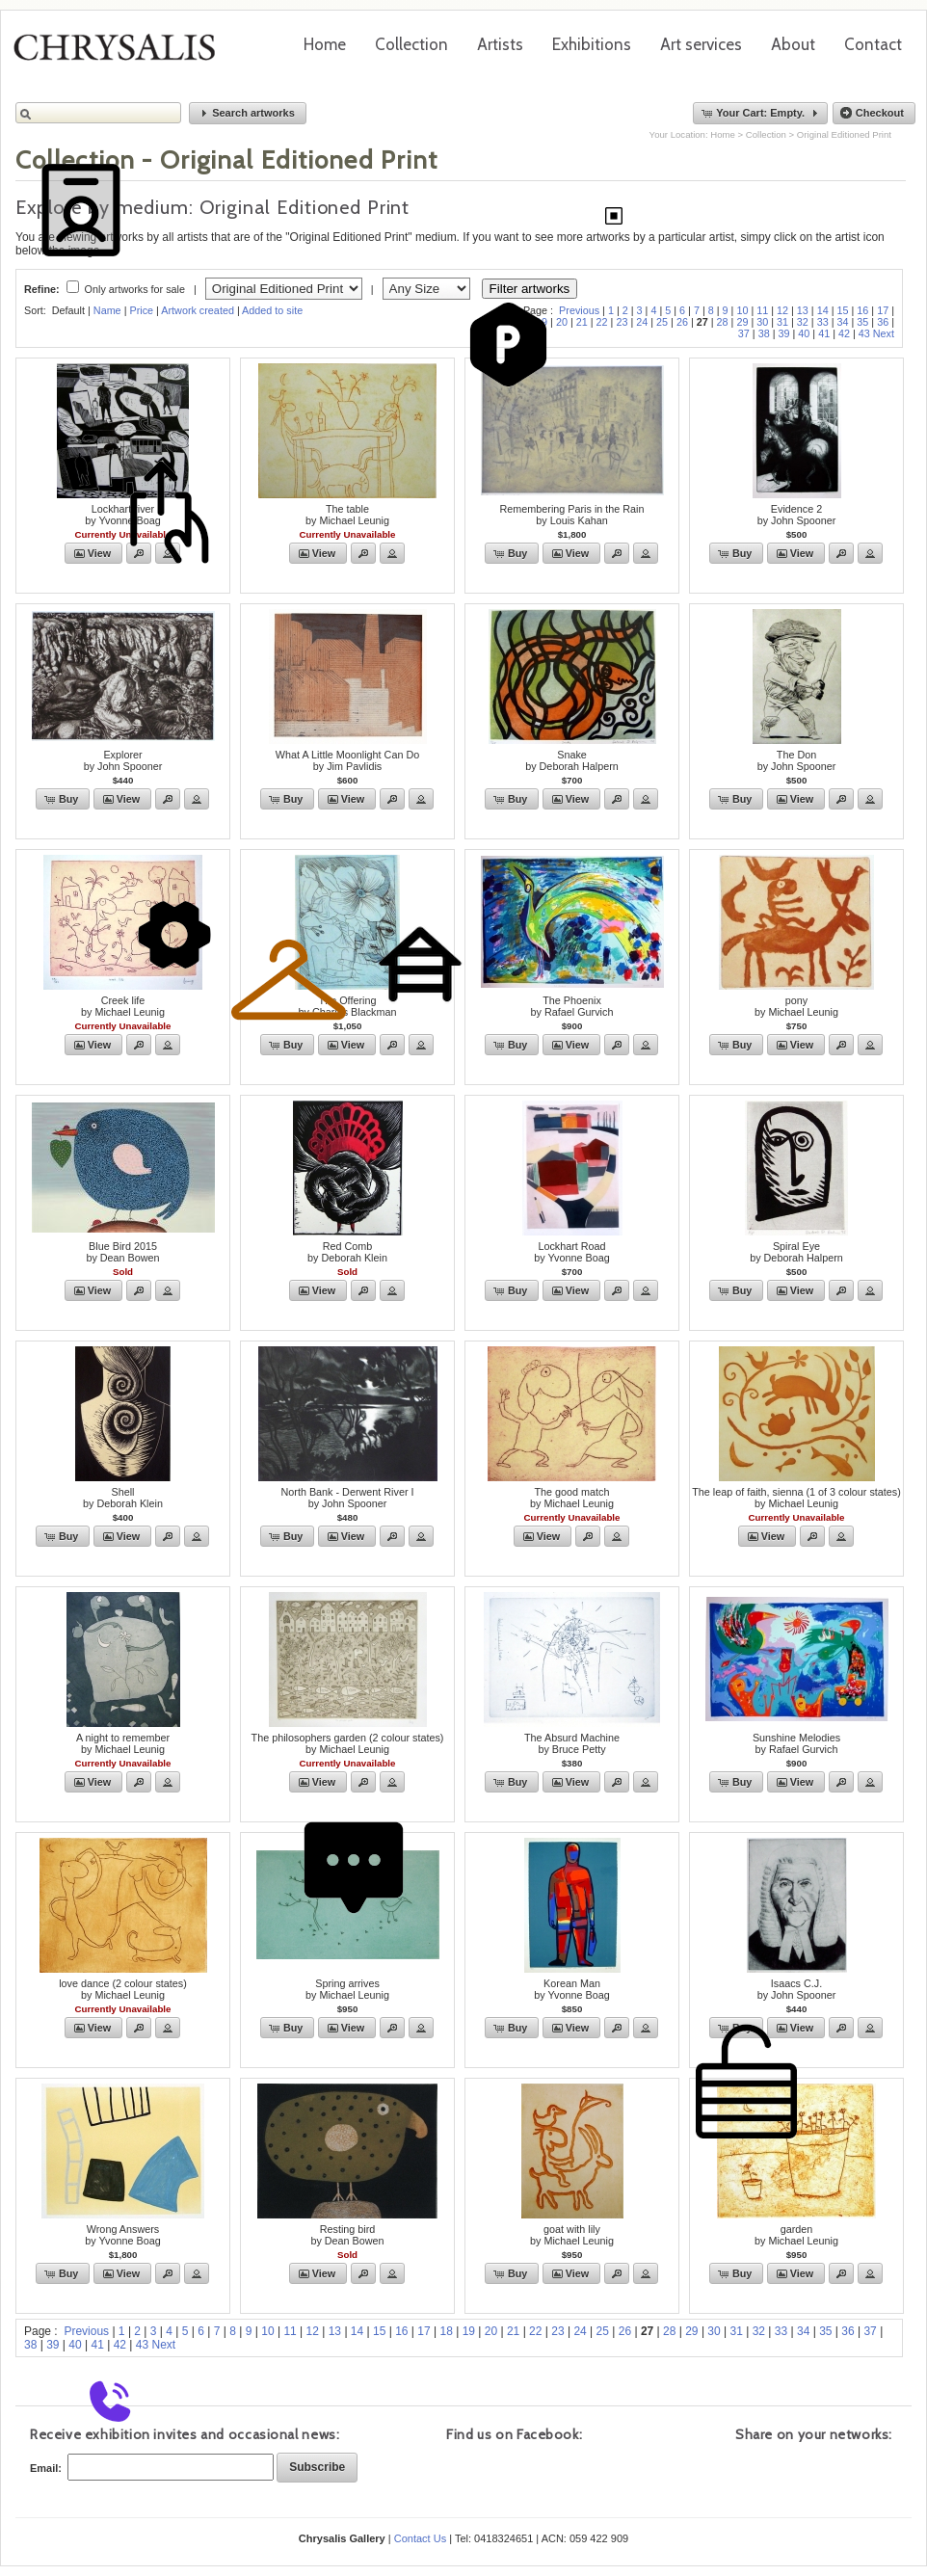 The image size is (927, 2576). What do you see at coordinates (420, 966) in the screenshot?
I see `view home exterior or siding options` at bounding box center [420, 966].